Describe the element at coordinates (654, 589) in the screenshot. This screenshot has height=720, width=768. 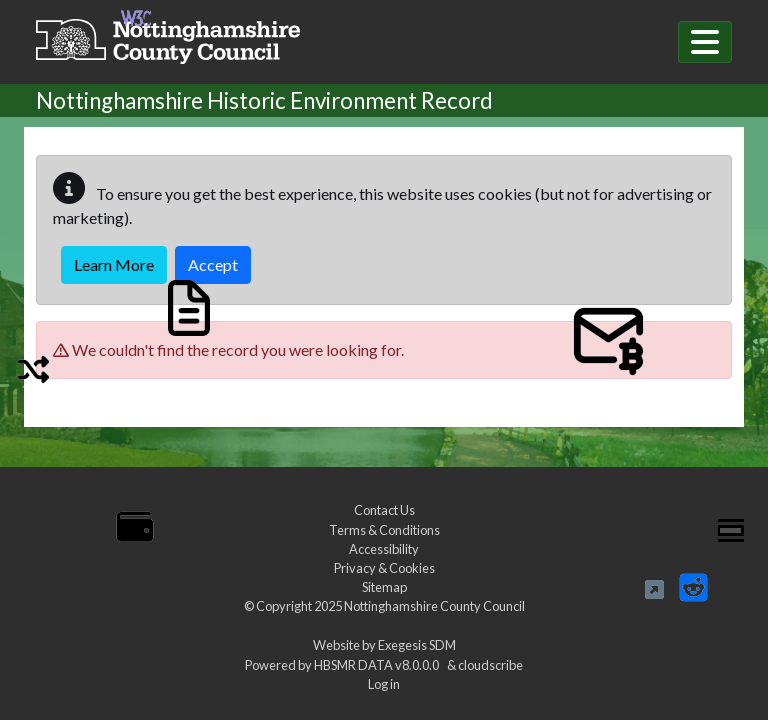
I see `open link in a new tab or window` at that location.